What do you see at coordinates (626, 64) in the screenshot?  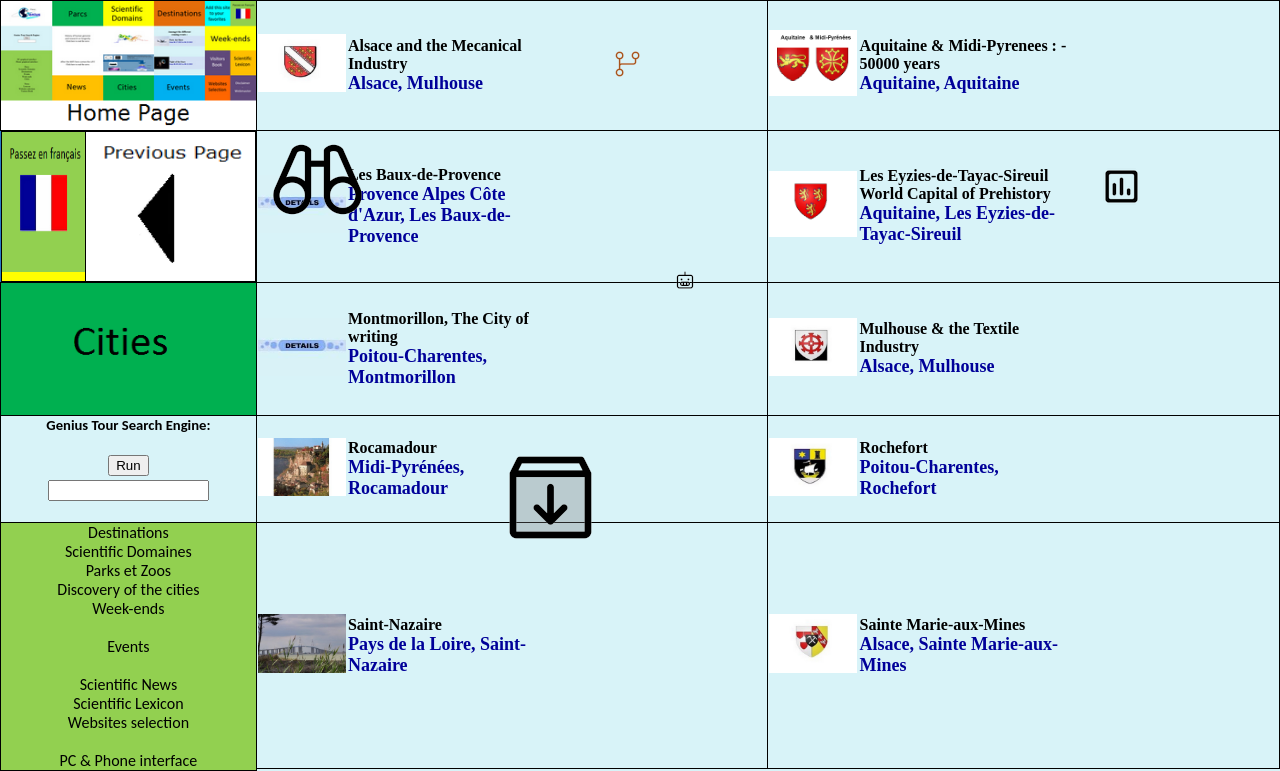 I see `view repository branches` at bounding box center [626, 64].